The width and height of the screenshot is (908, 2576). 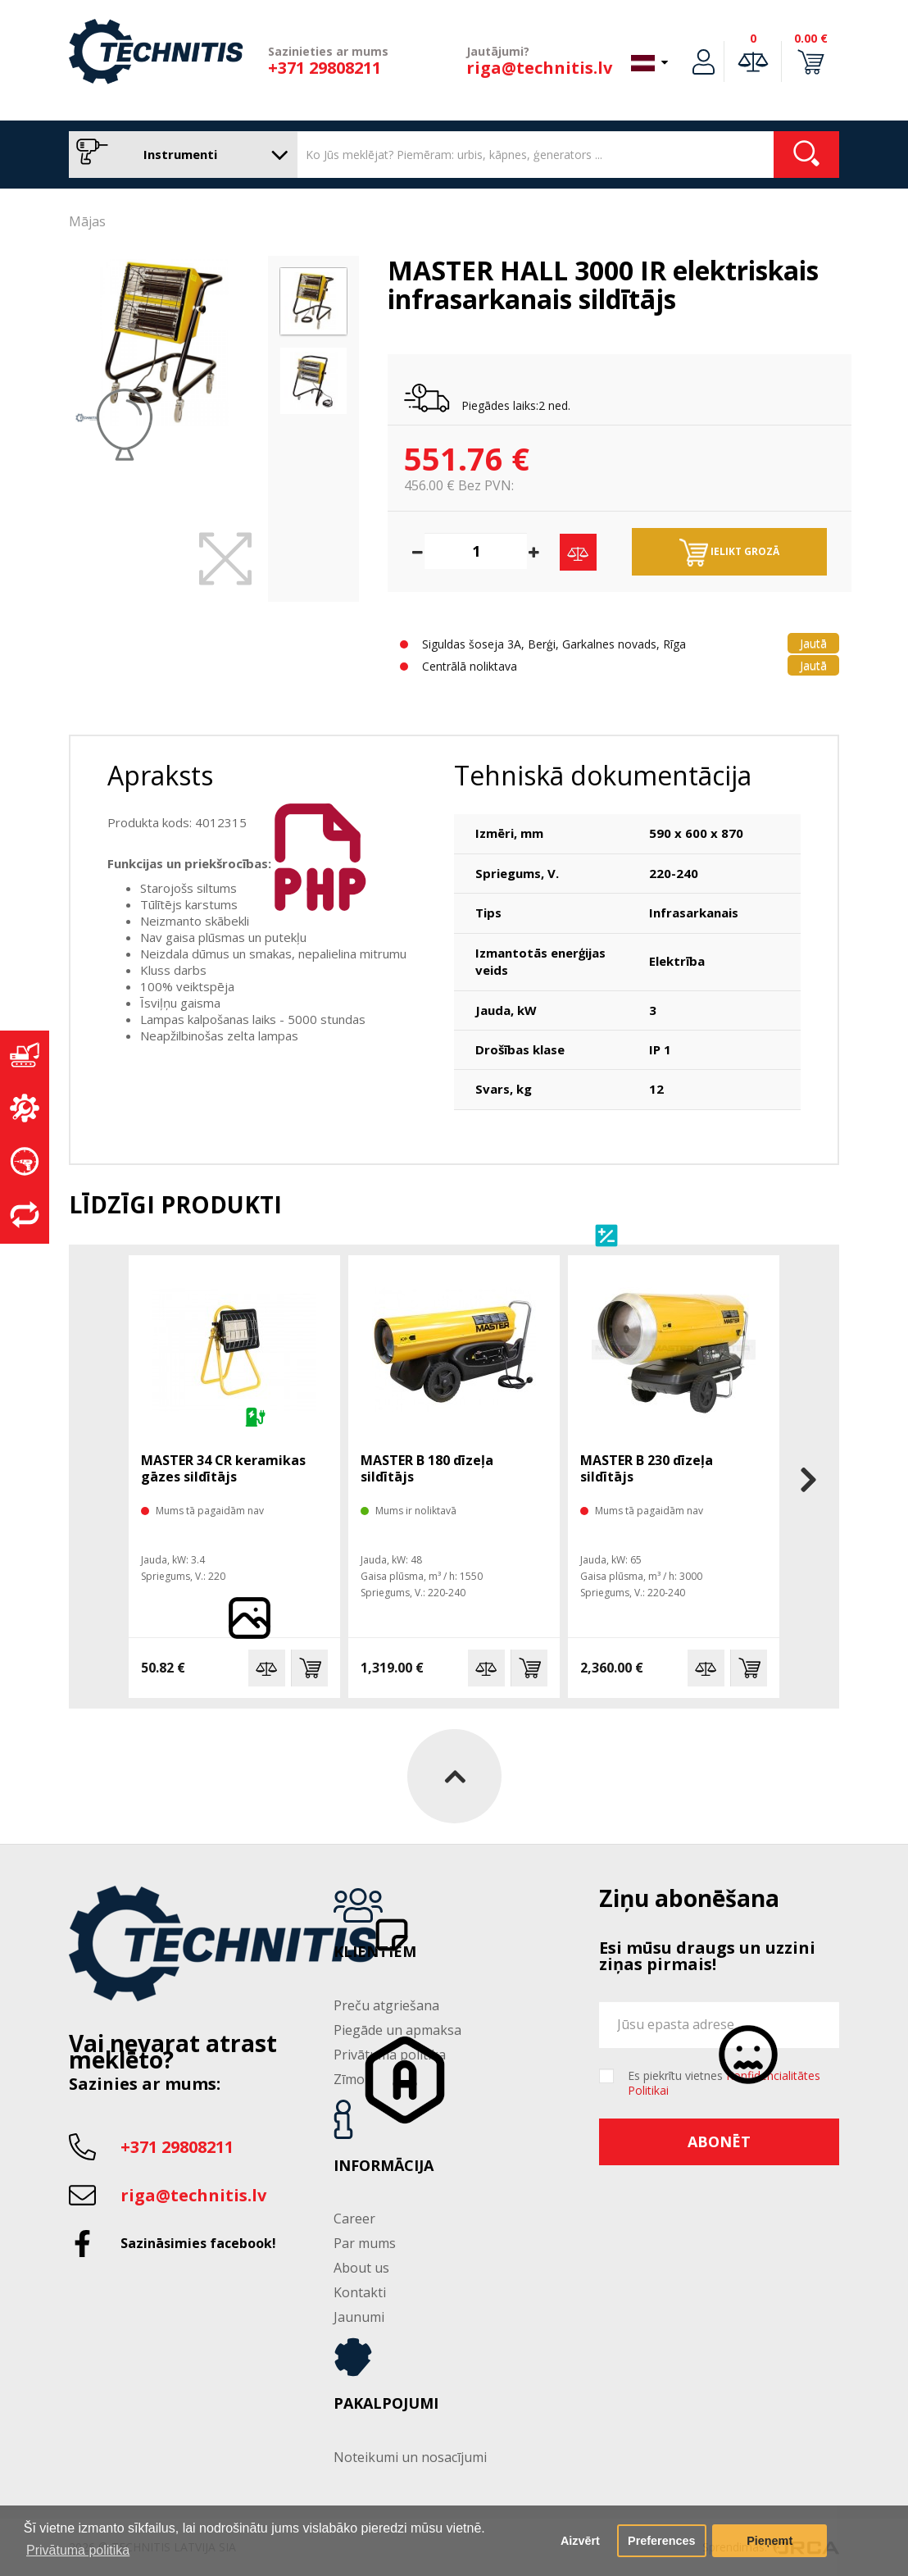 What do you see at coordinates (317, 857) in the screenshot?
I see `indicates a PHP file type` at bounding box center [317, 857].